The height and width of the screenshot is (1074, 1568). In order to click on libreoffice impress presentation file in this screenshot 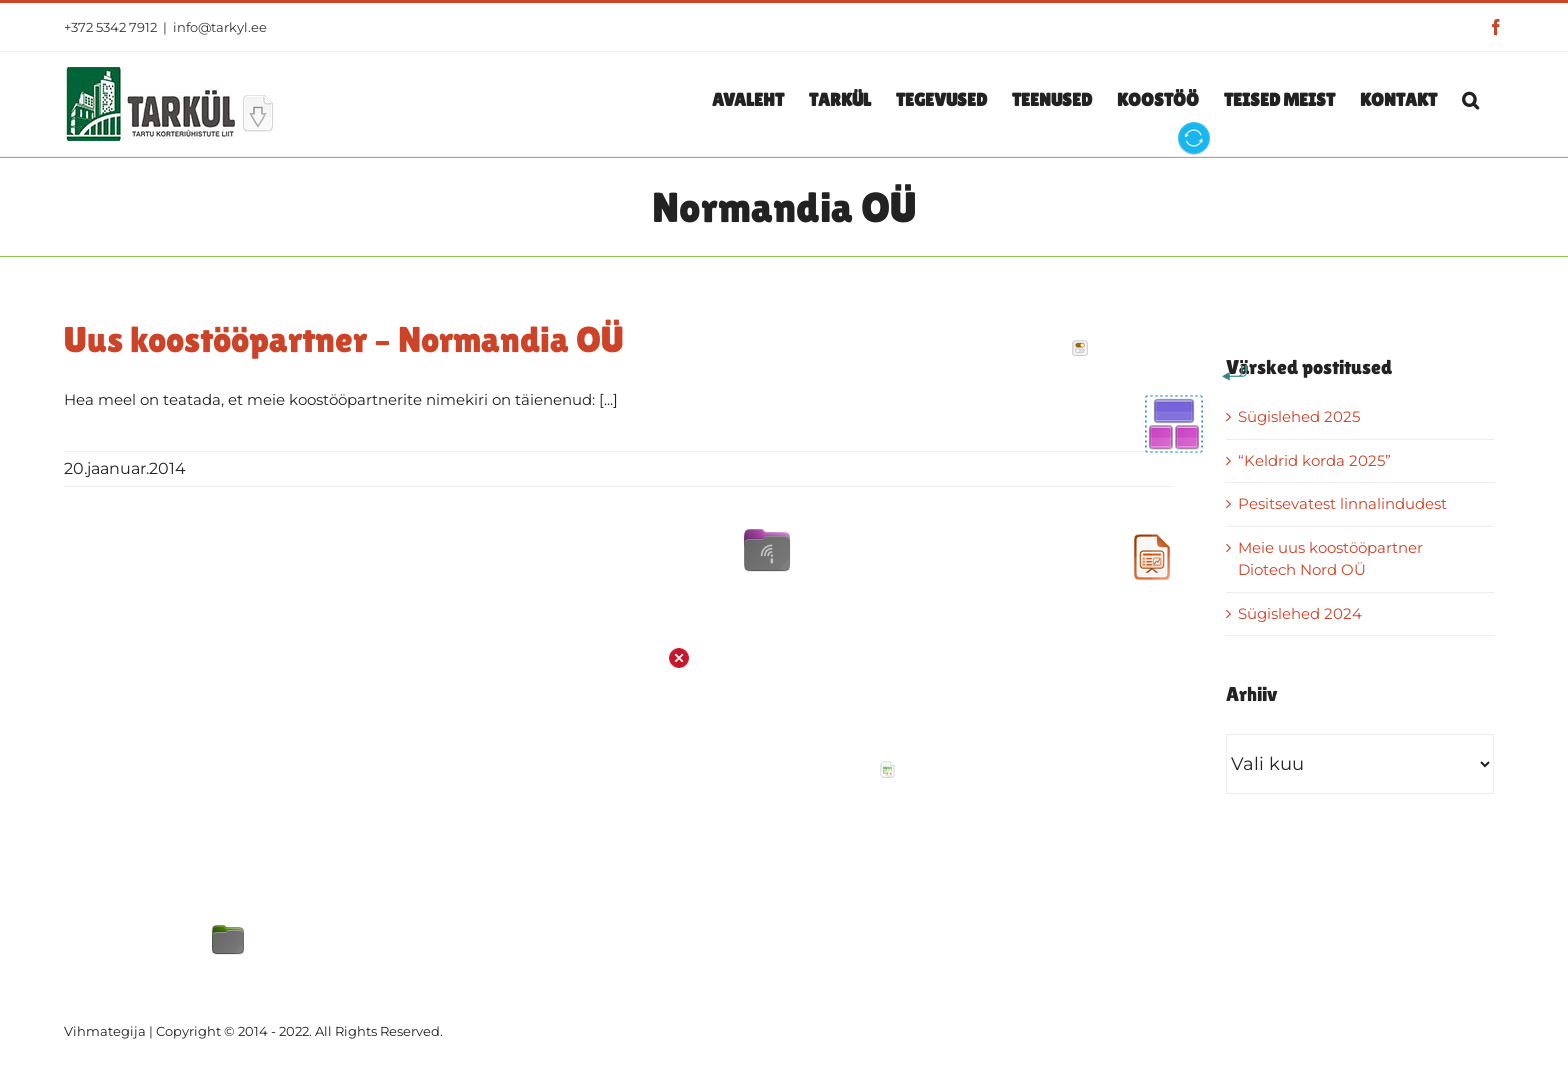, I will do `click(1152, 557)`.